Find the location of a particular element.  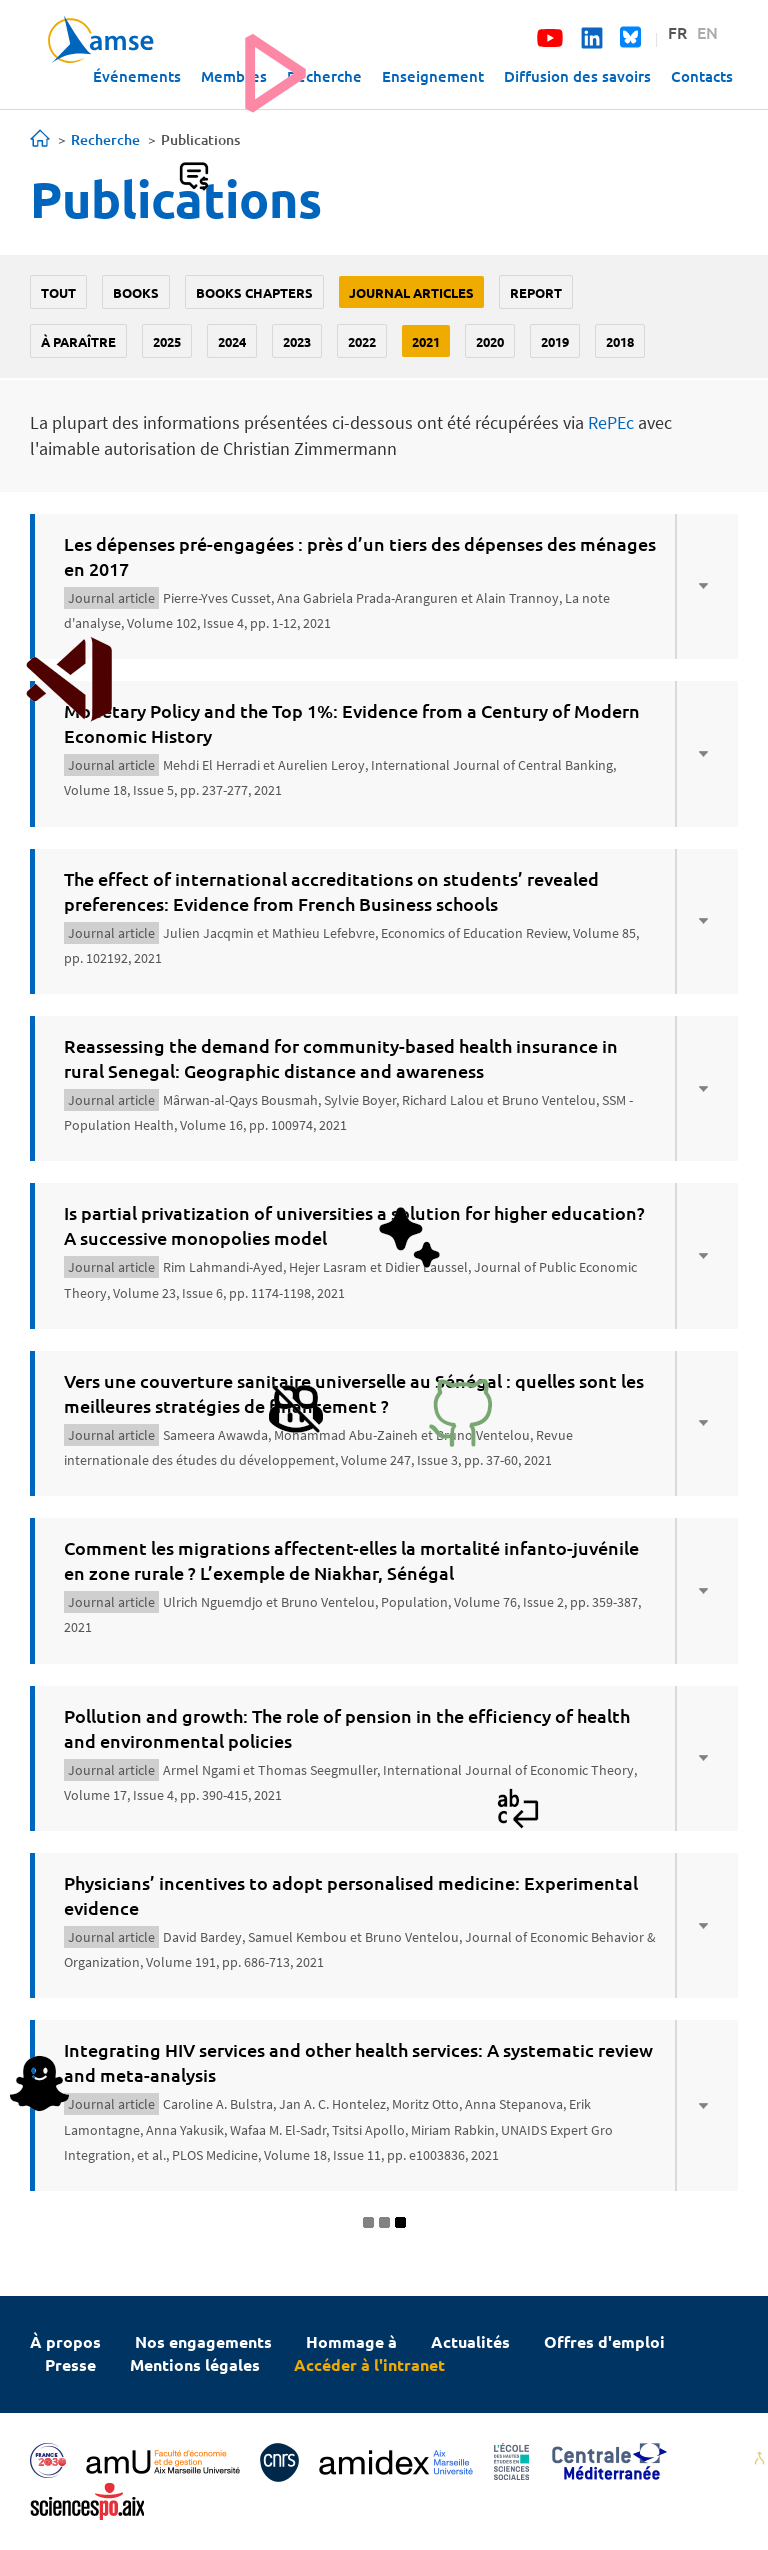

toggle word wrap in the editor is located at coordinates (518, 1809).